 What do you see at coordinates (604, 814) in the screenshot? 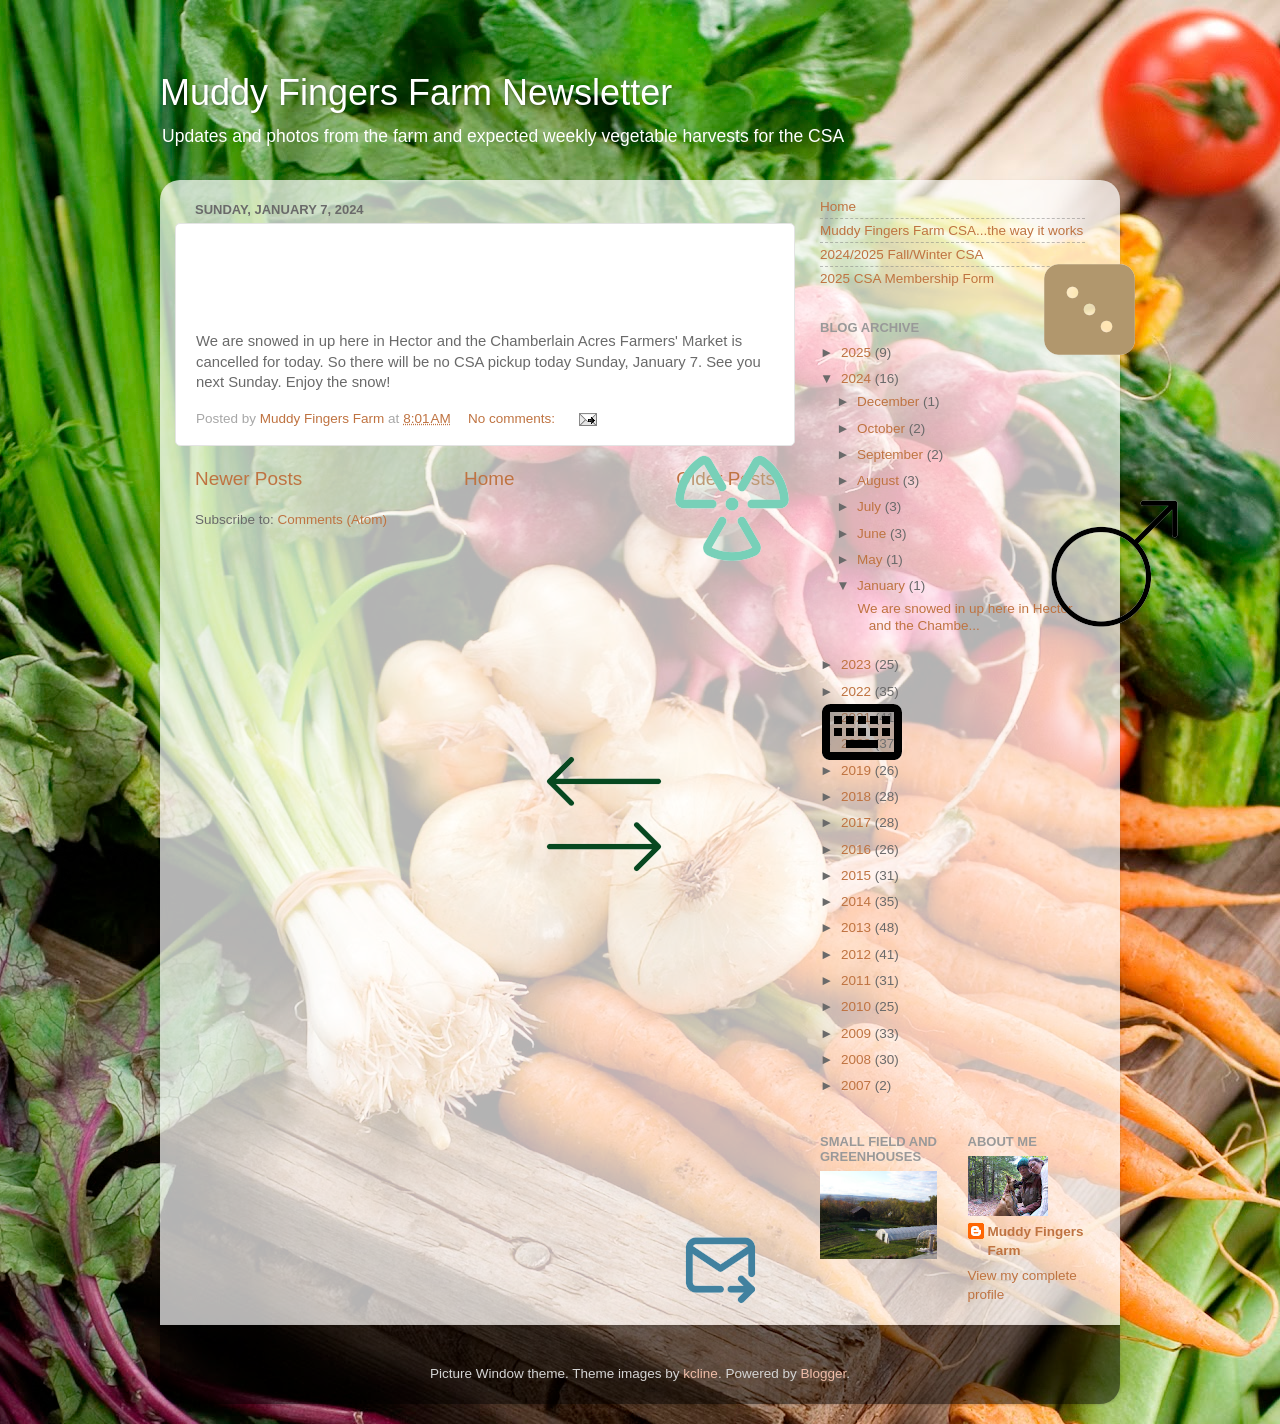
I see `swap or exchange items` at bounding box center [604, 814].